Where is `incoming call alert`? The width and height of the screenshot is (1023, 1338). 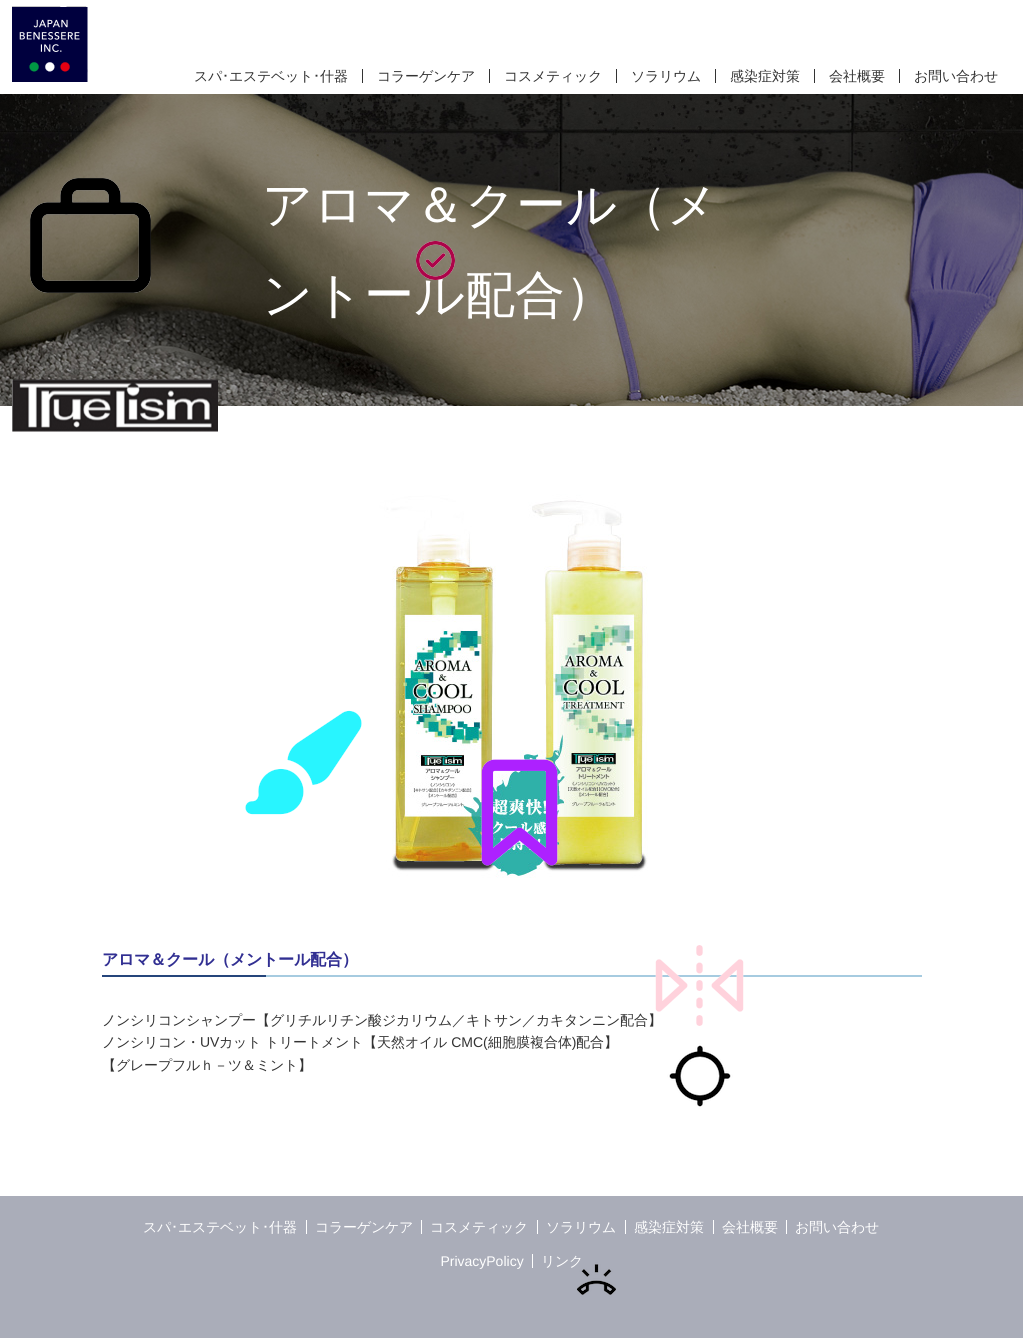
incoming call alert is located at coordinates (596, 1280).